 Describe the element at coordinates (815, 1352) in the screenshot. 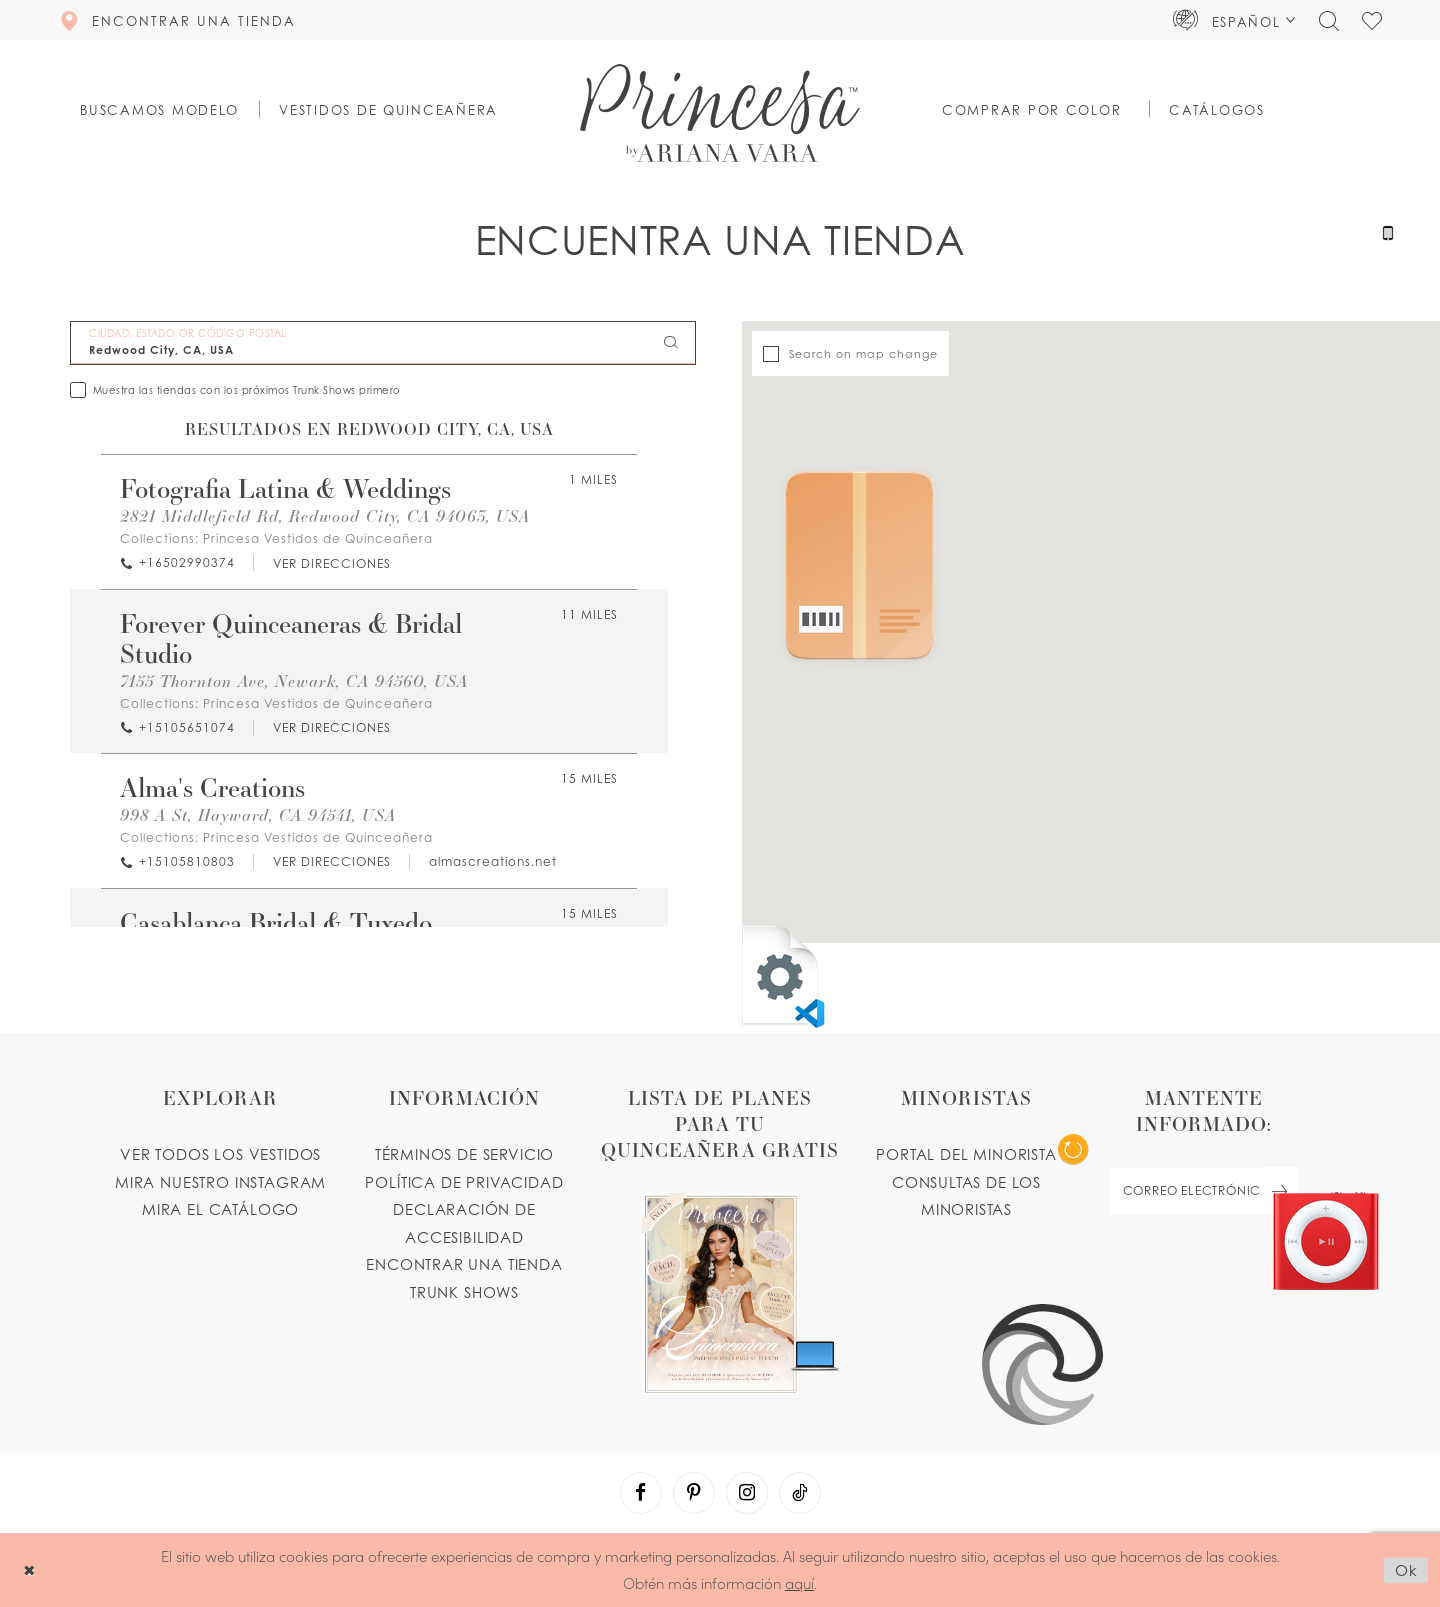

I see `represents this device in system settings or finder` at that location.